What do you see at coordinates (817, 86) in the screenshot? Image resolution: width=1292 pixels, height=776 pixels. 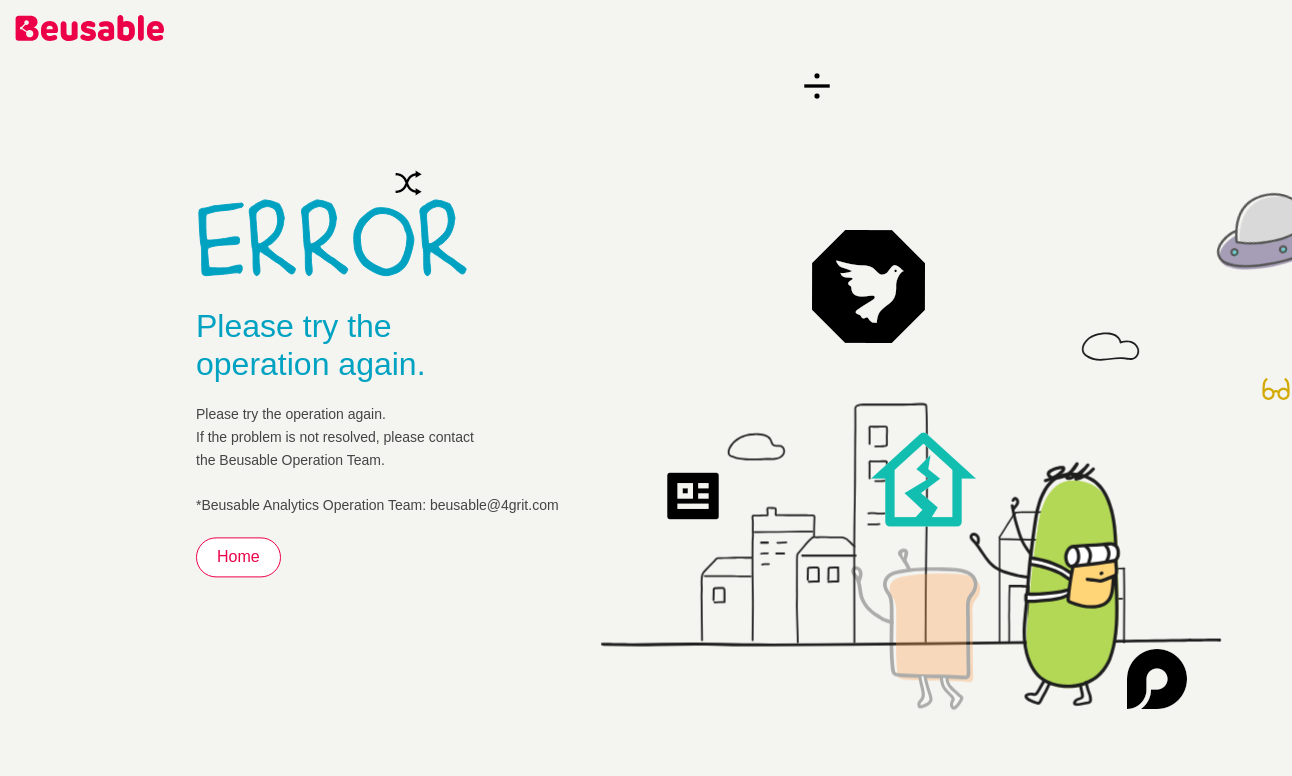 I see `perform division calculation` at bounding box center [817, 86].